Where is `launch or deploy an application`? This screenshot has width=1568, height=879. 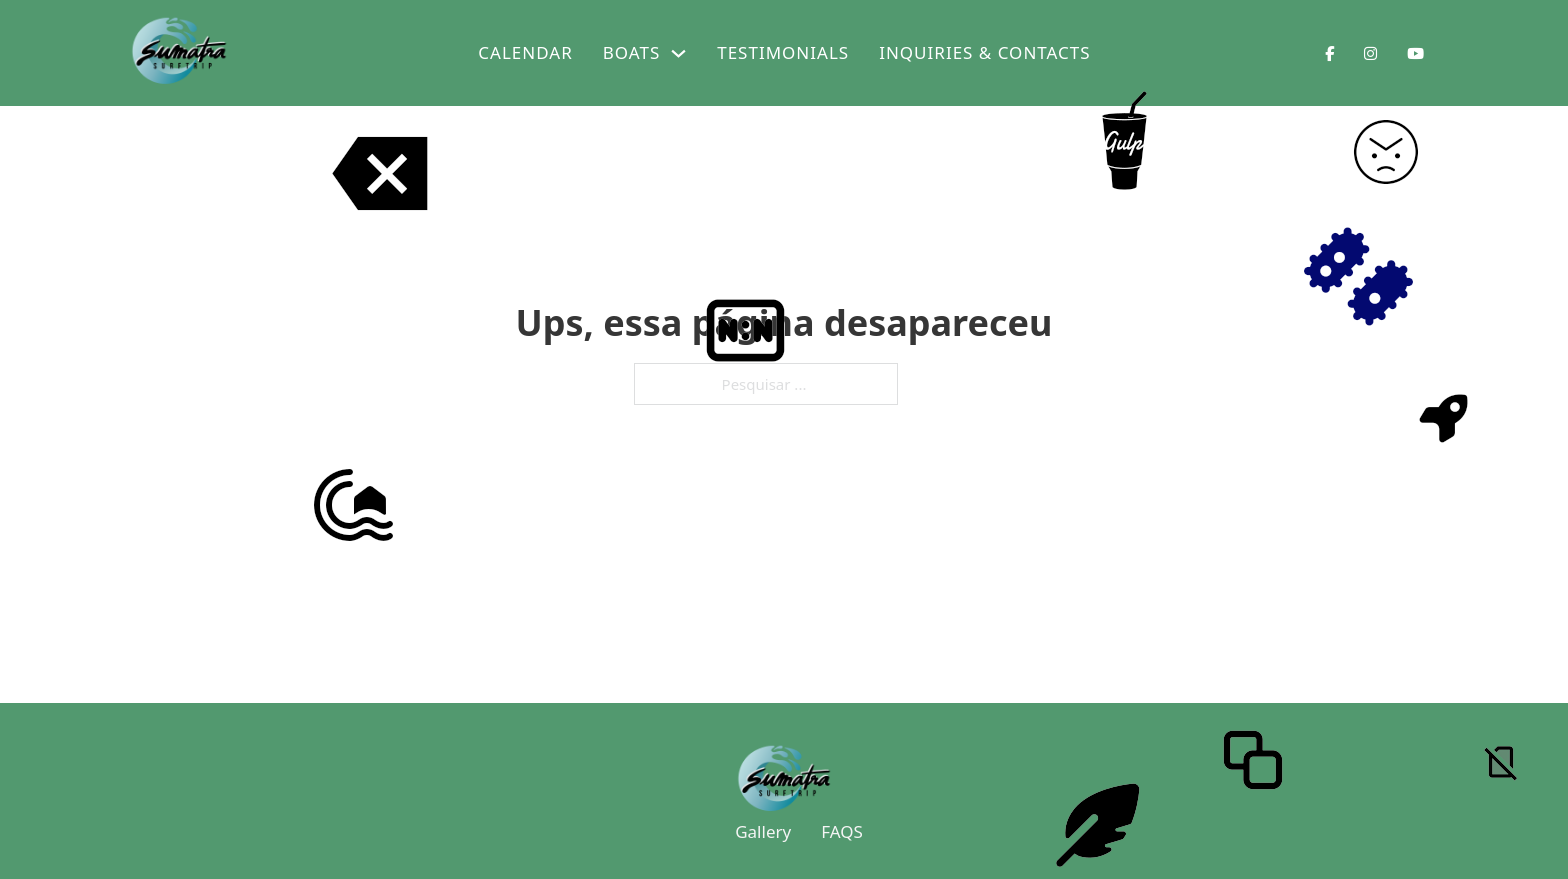 launch or deploy an application is located at coordinates (1445, 416).